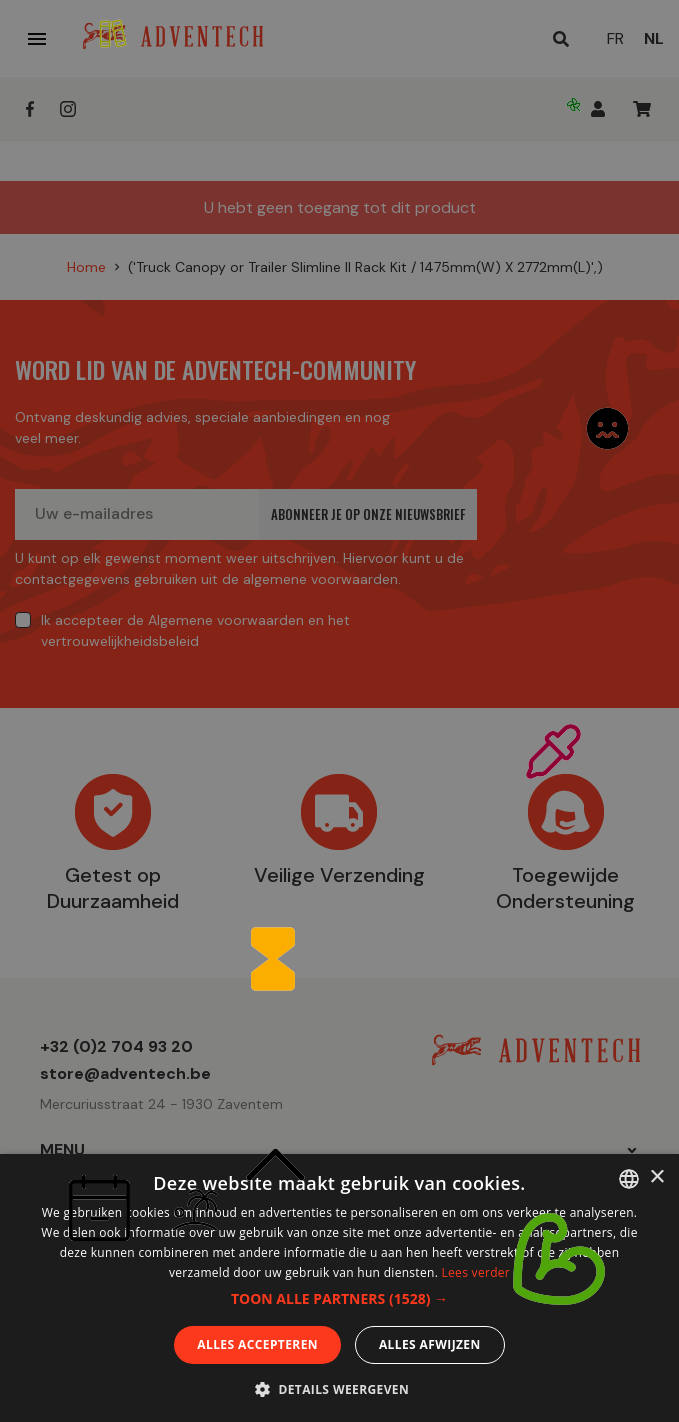 This screenshot has height=1422, width=679. I want to click on access your library or bookshelf, so click(112, 34).